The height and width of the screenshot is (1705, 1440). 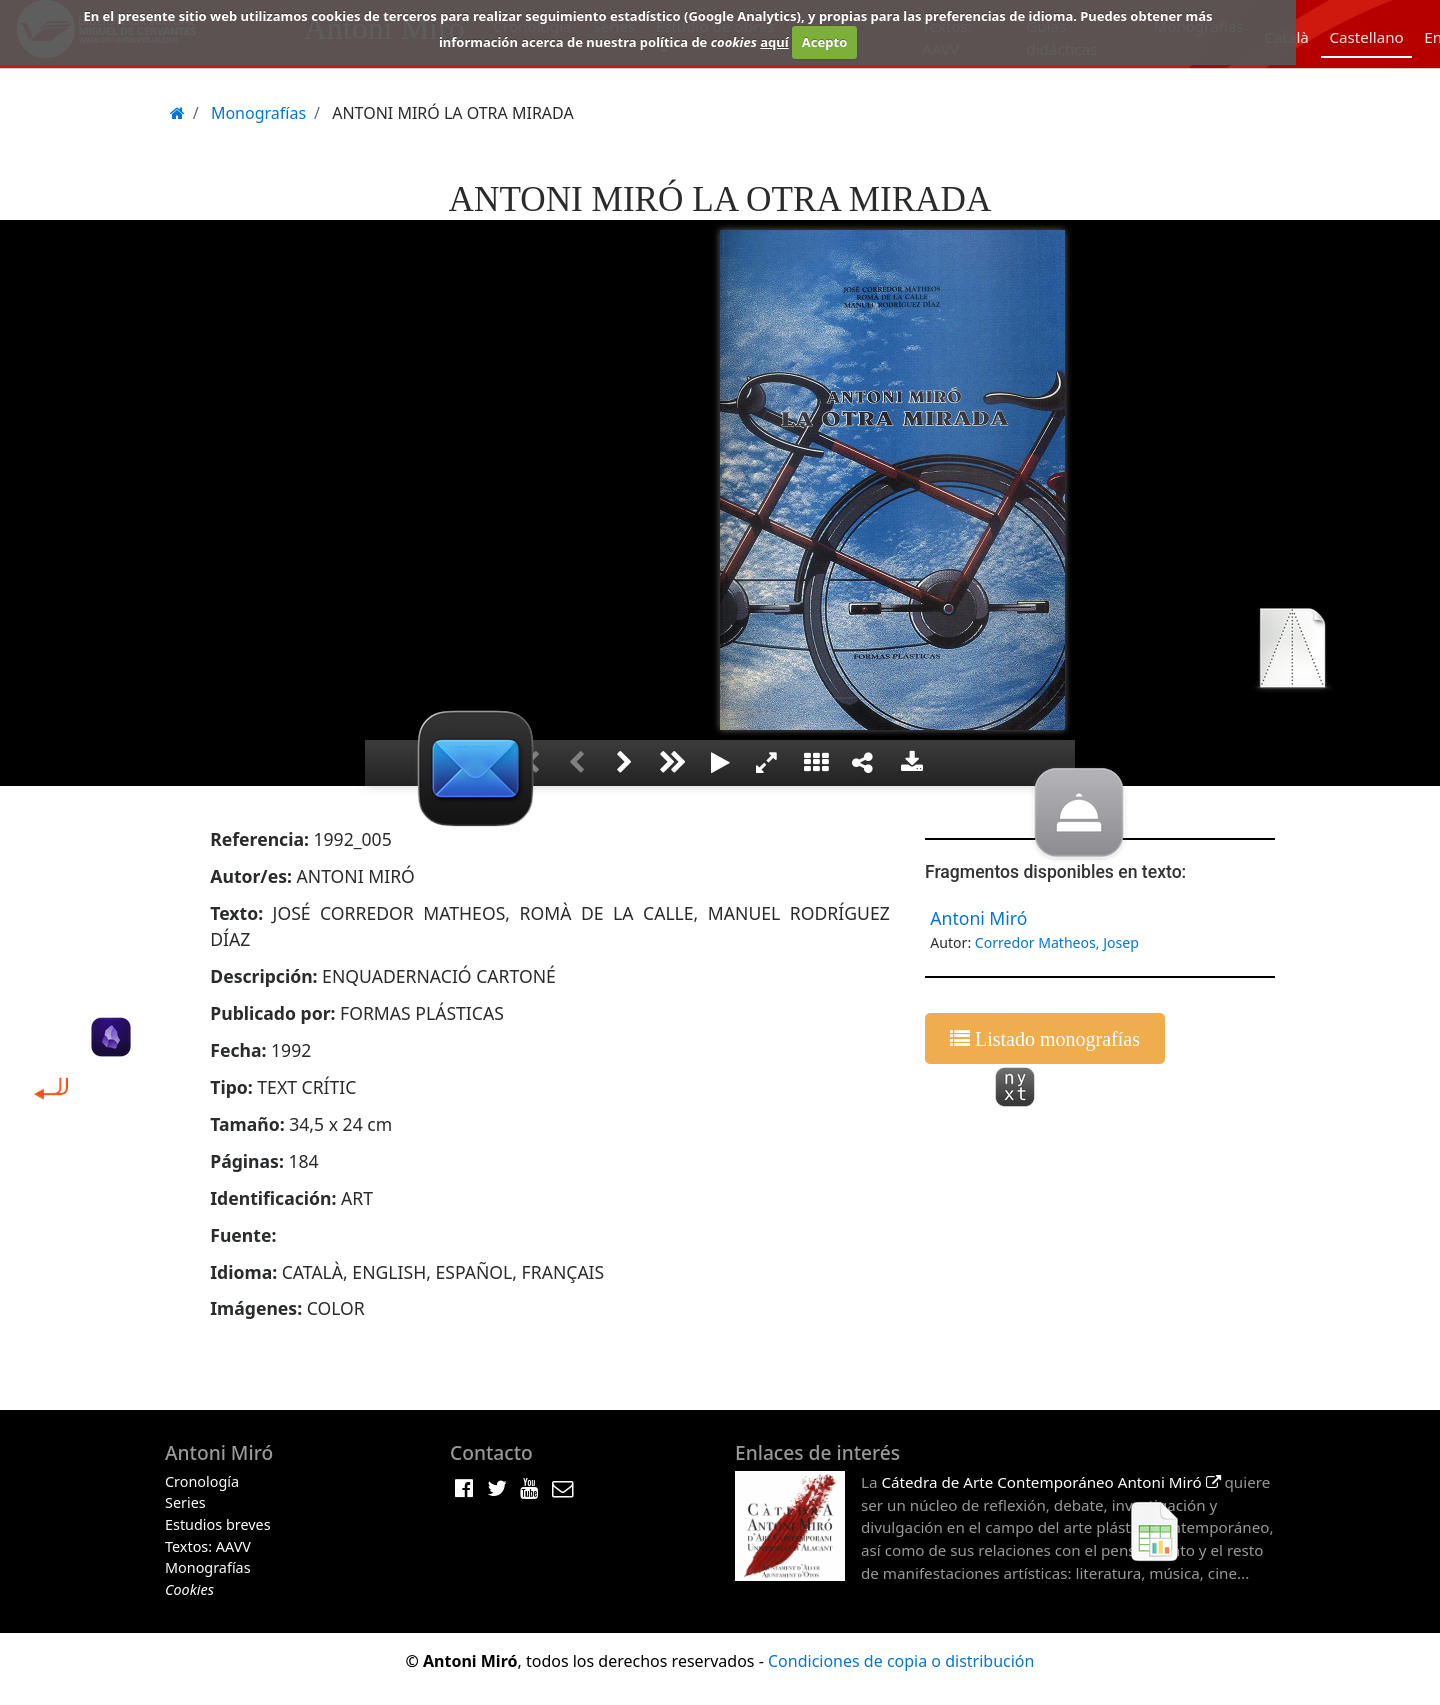 I want to click on open nyxt web browser, so click(x=1015, y=1087).